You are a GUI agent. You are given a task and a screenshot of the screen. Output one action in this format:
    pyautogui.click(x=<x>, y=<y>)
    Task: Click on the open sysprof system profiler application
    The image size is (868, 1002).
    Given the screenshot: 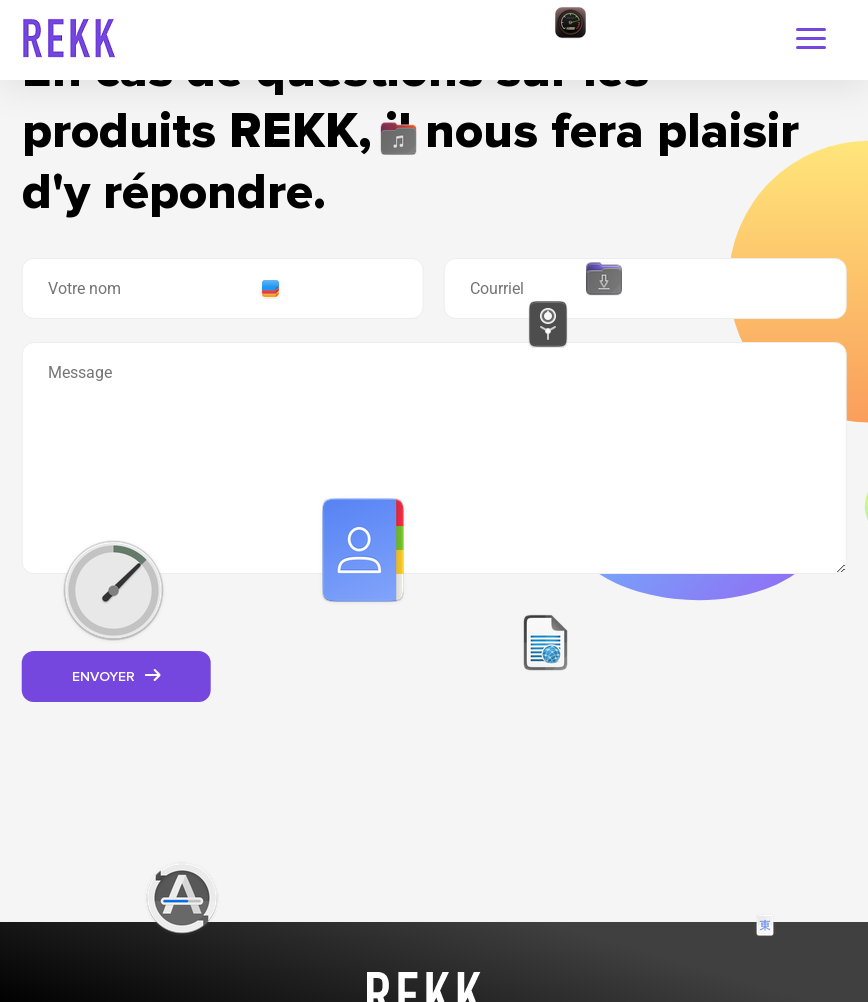 What is the action you would take?
    pyautogui.click(x=113, y=590)
    